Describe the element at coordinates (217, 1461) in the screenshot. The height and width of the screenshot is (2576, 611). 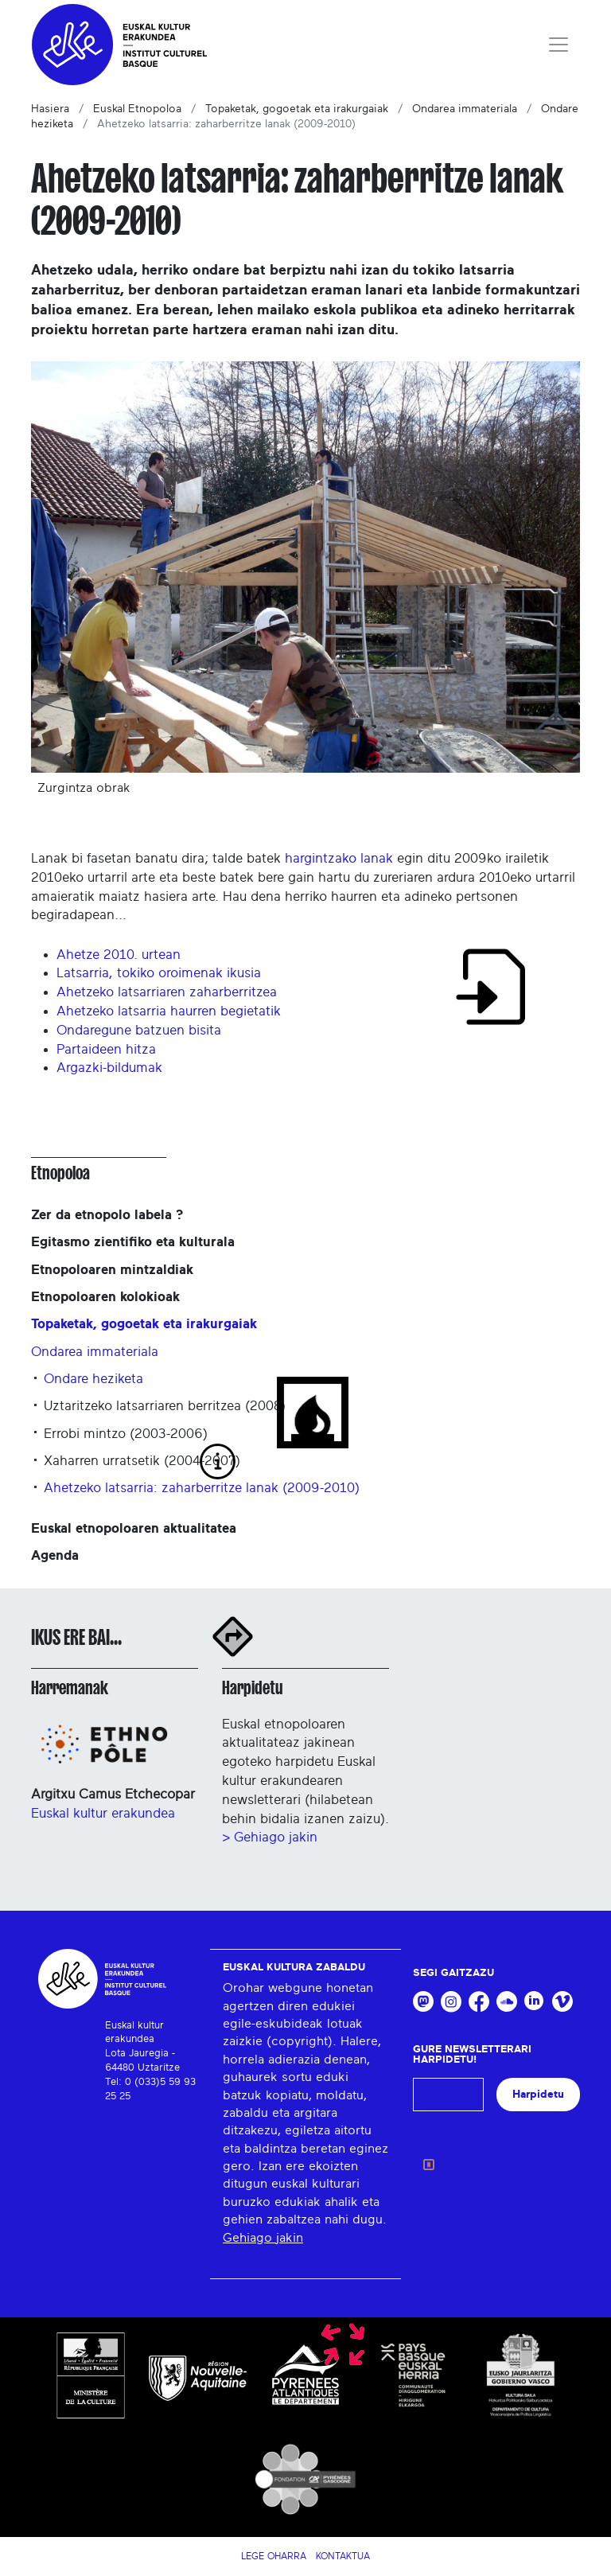
I see `view more information or details` at that location.